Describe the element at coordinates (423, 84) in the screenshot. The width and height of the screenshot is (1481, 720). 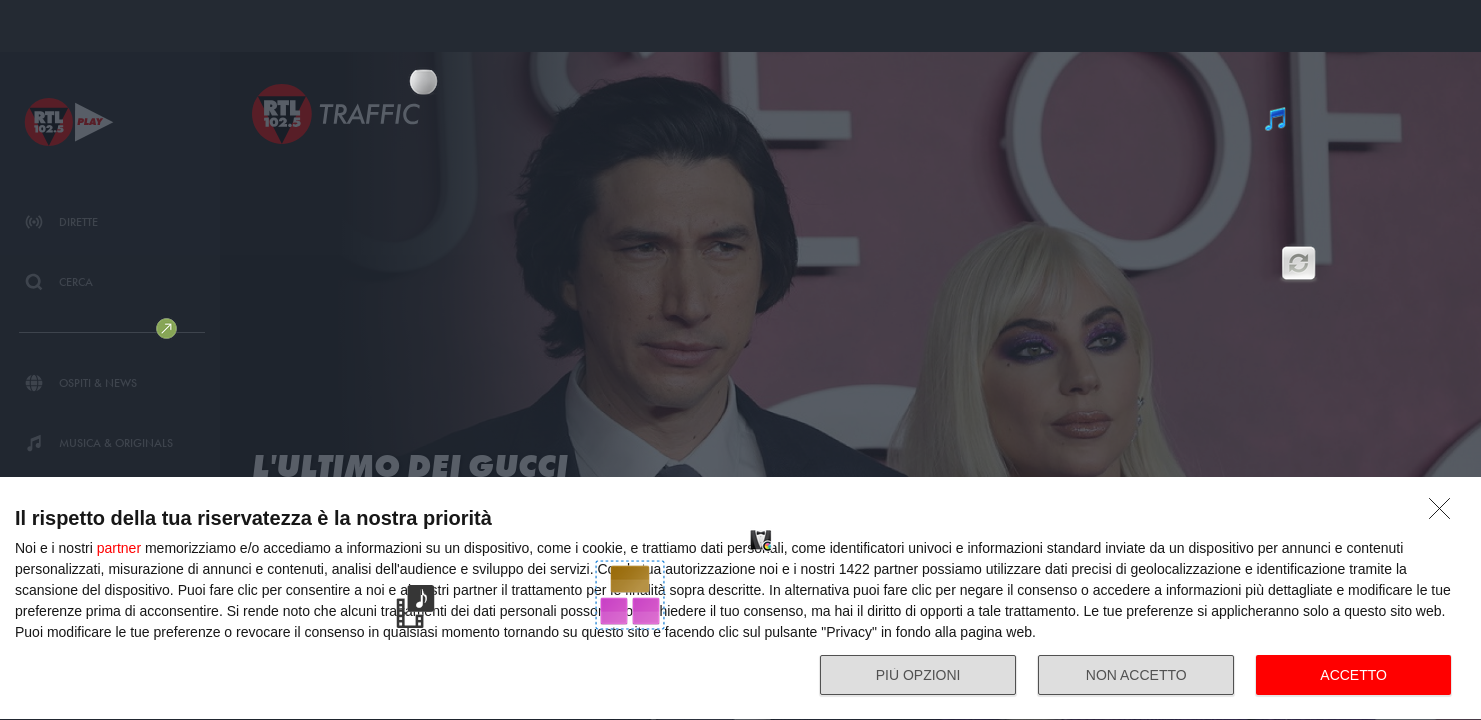
I see `homepod mini smart speaker device` at that location.